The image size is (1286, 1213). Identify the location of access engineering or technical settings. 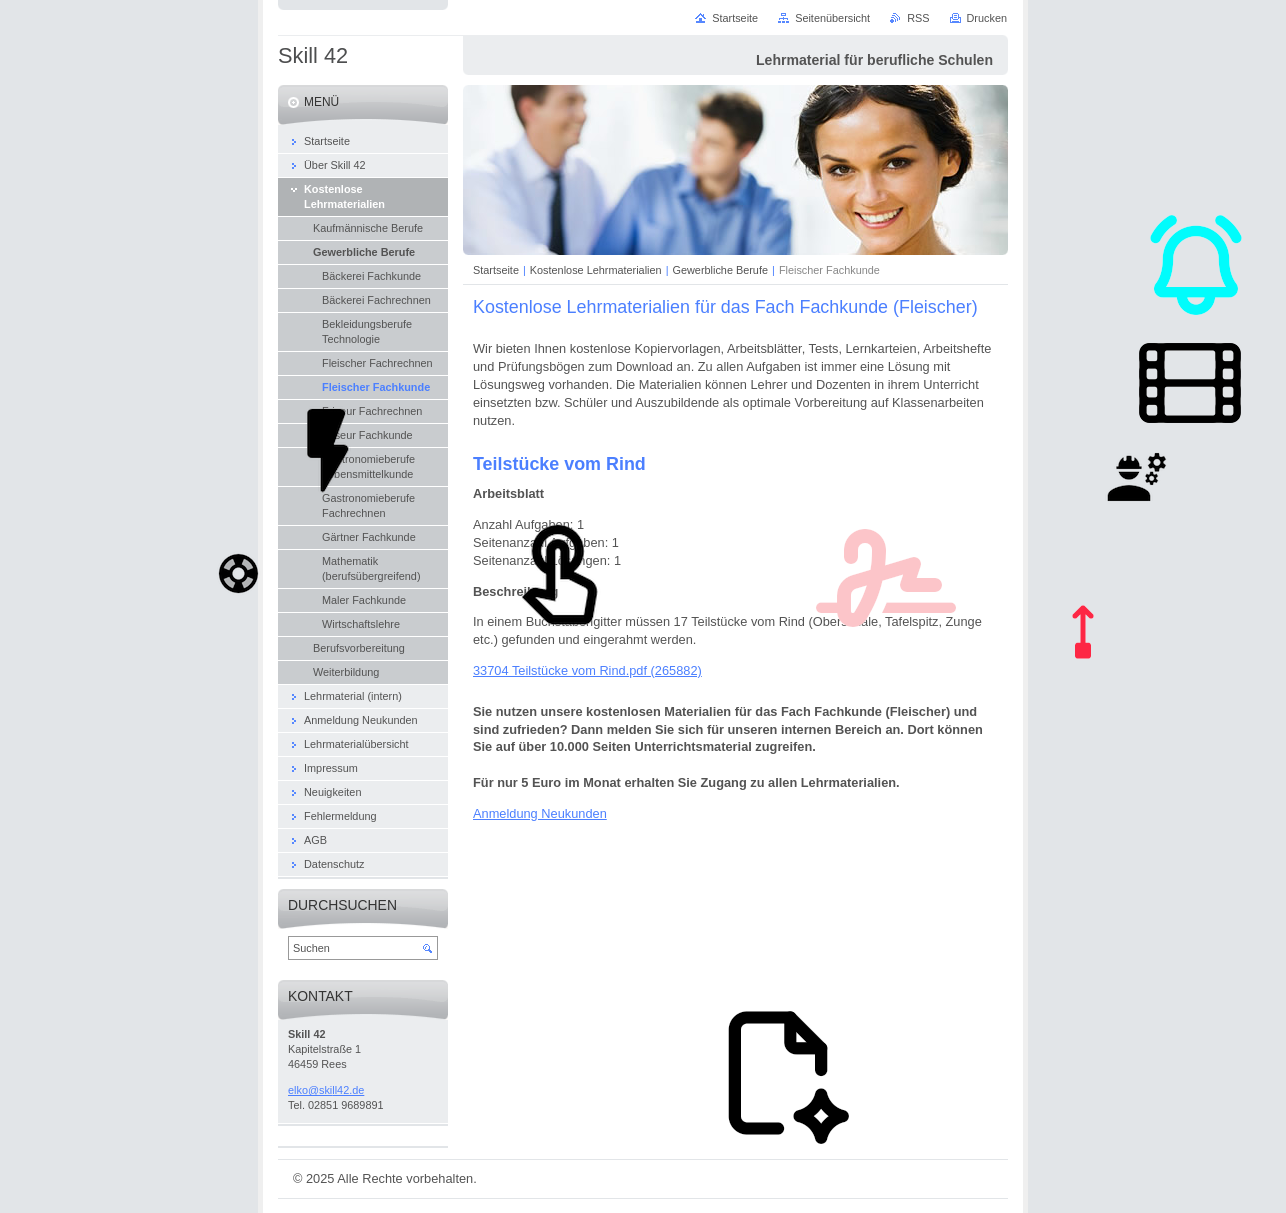
(1137, 477).